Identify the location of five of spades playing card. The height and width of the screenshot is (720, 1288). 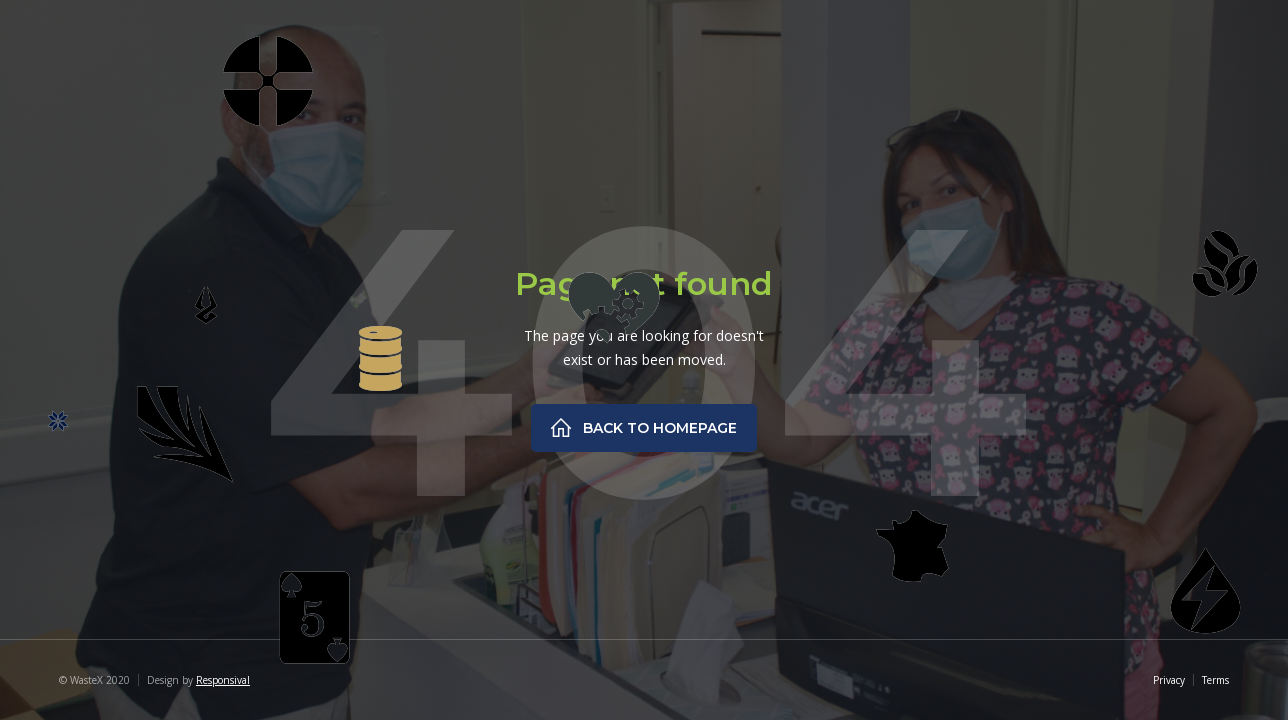
(314, 617).